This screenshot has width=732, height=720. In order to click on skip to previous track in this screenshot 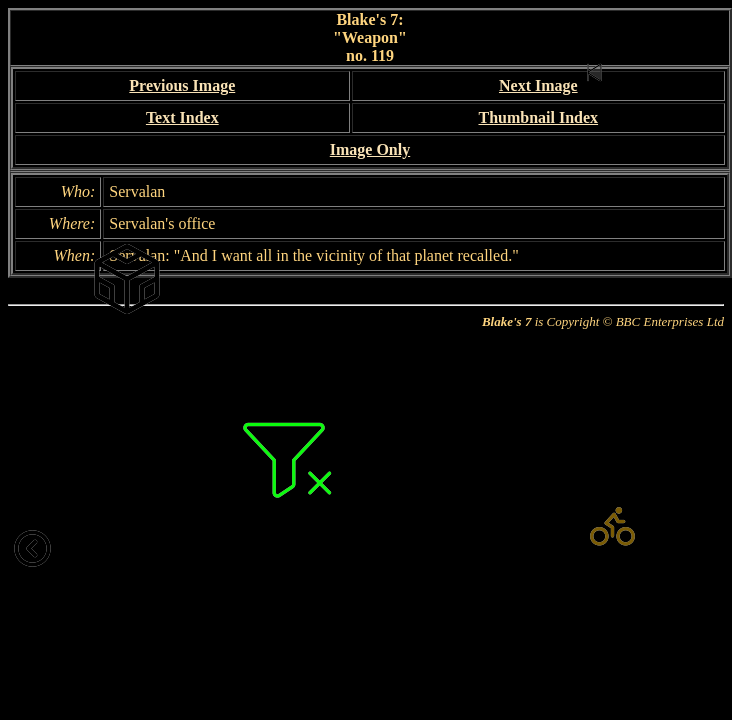, I will do `click(594, 72)`.